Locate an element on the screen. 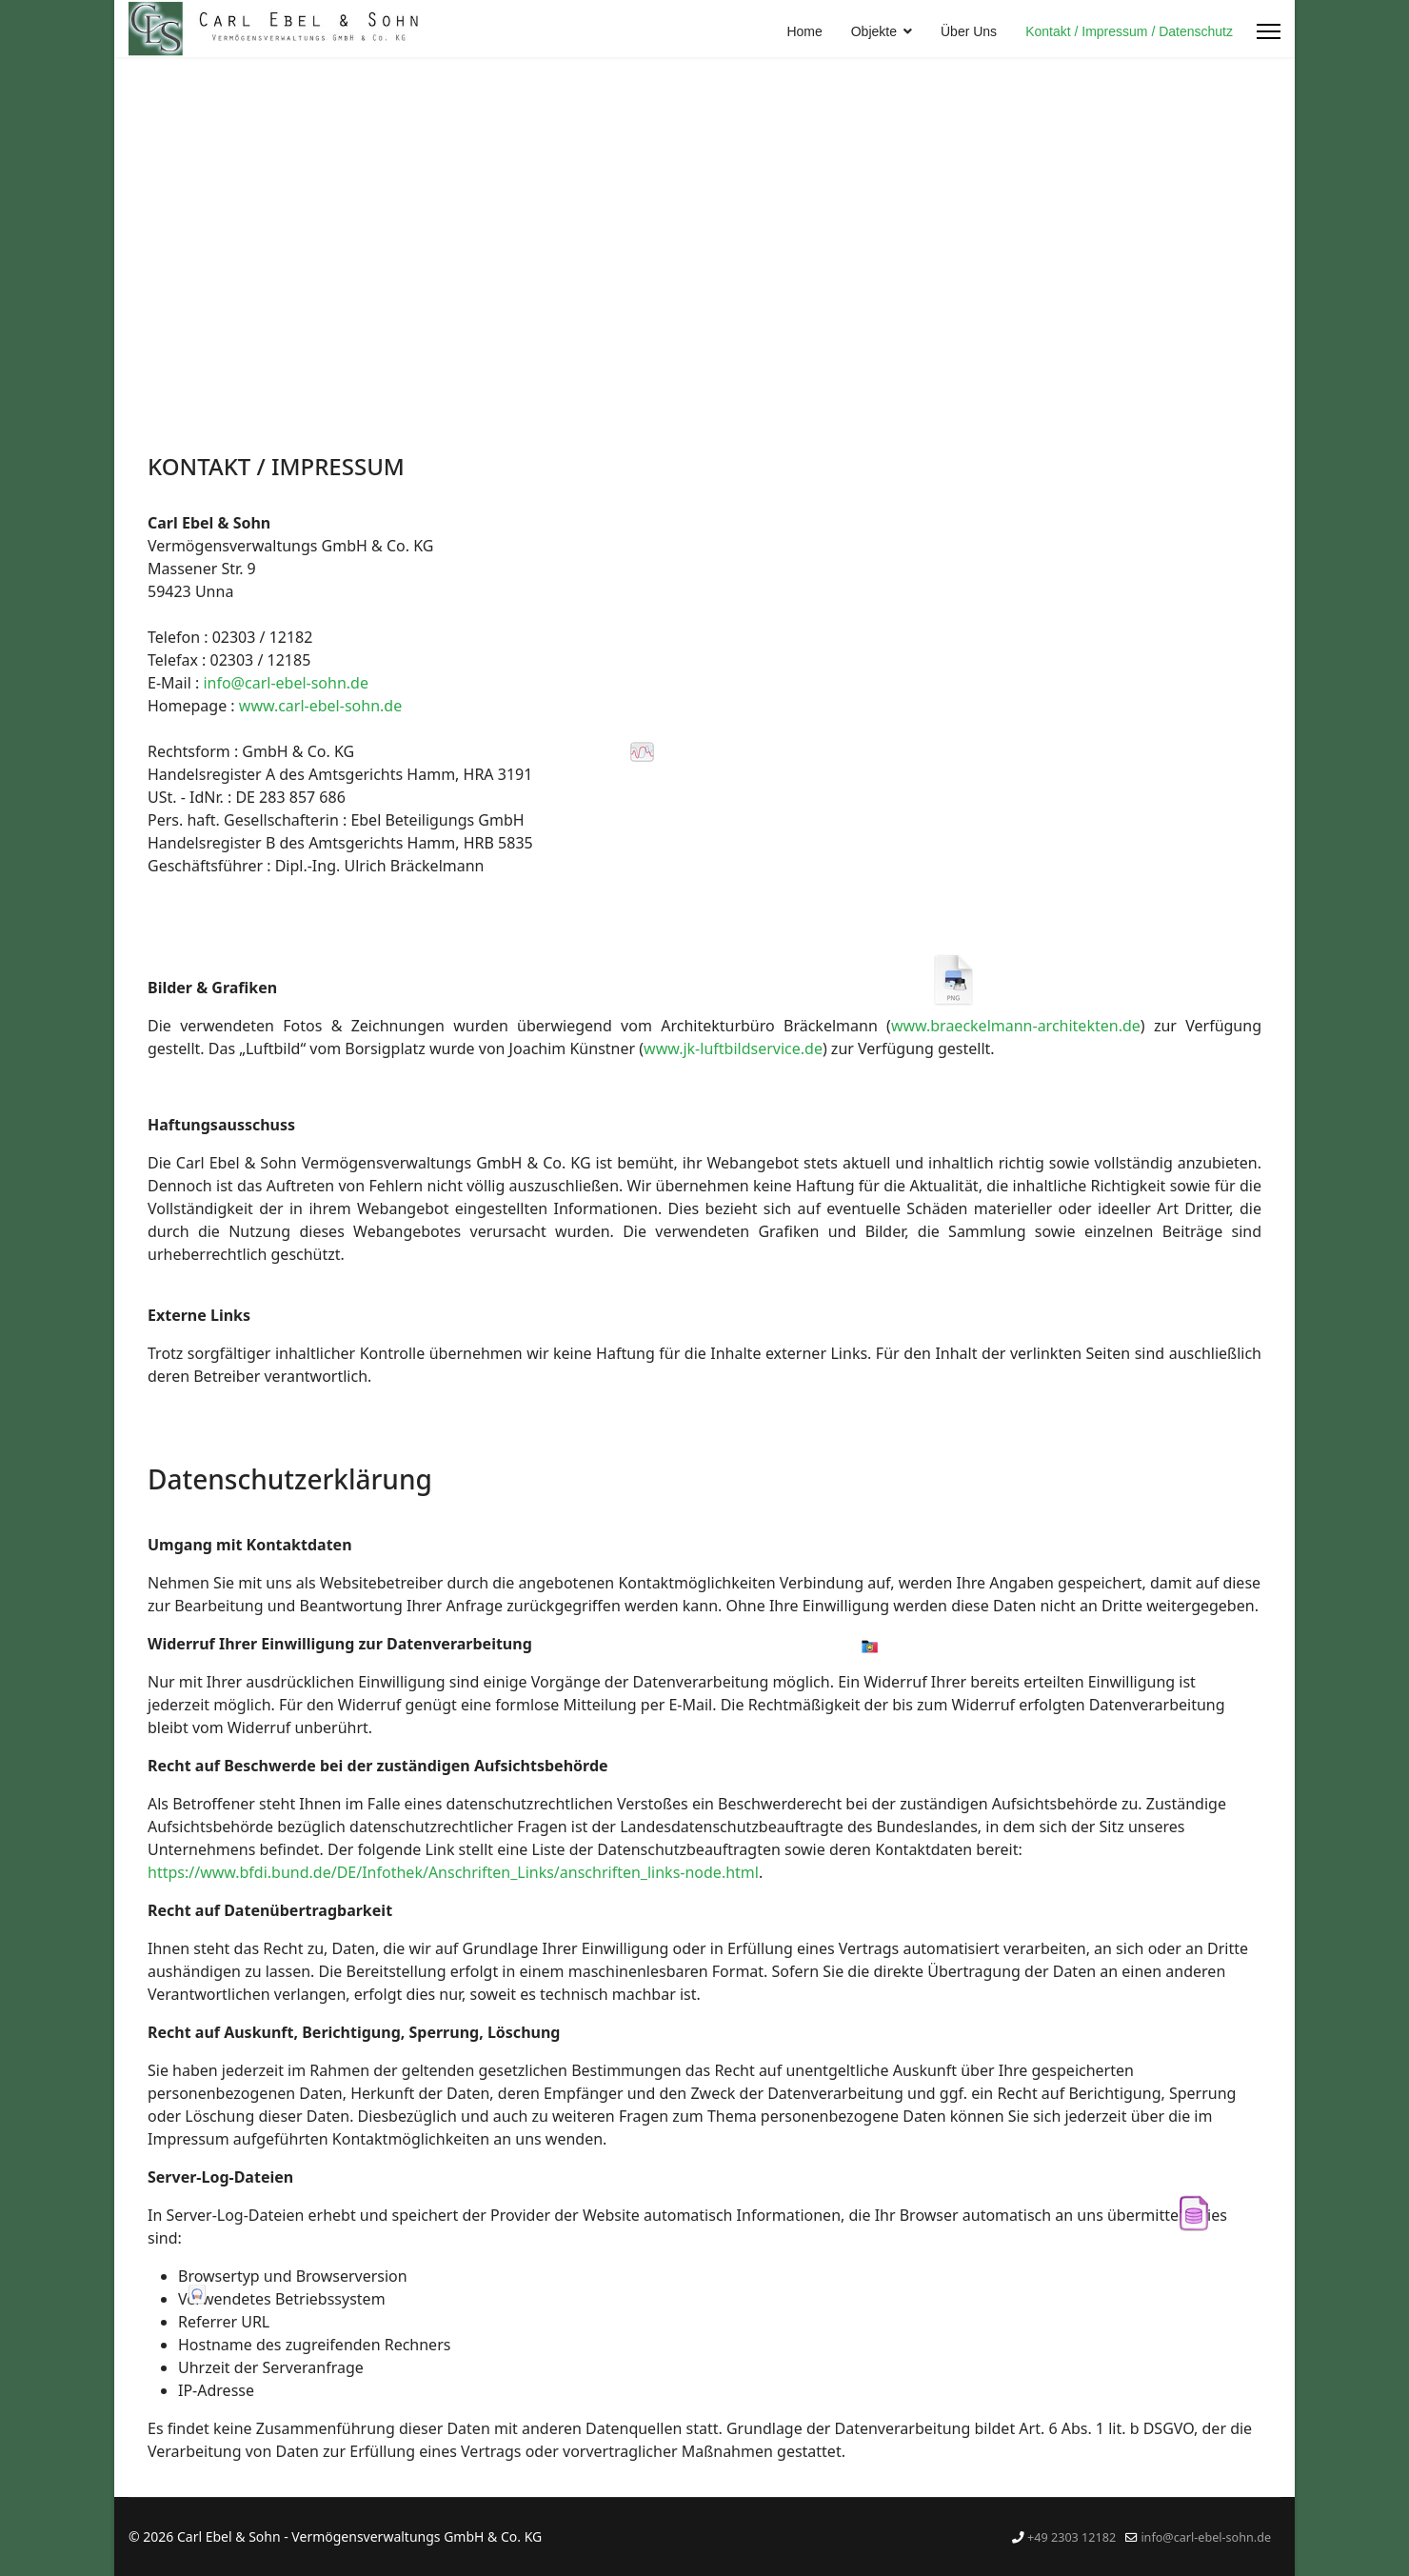 The height and width of the screenshot is (2576, 1409). a PNG image file is located at coordinates (953, 980).